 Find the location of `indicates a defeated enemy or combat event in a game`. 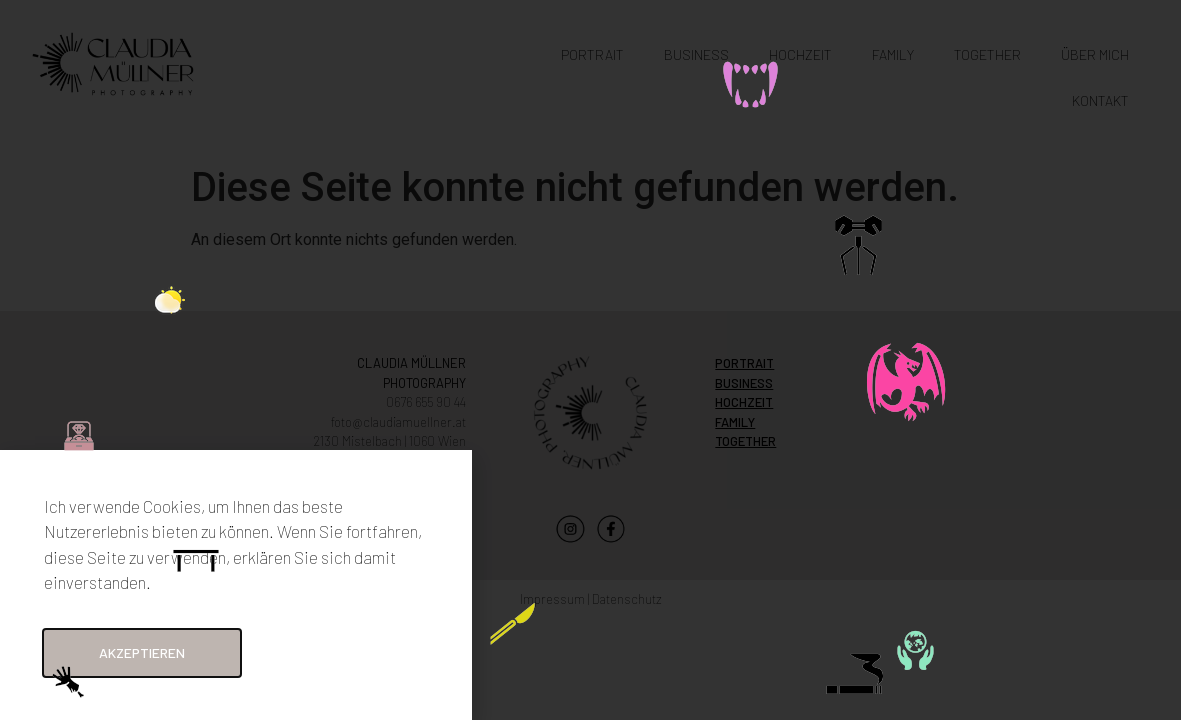

indicates a defeated enemy or combat event in a game is located at coordinates (68, 682).